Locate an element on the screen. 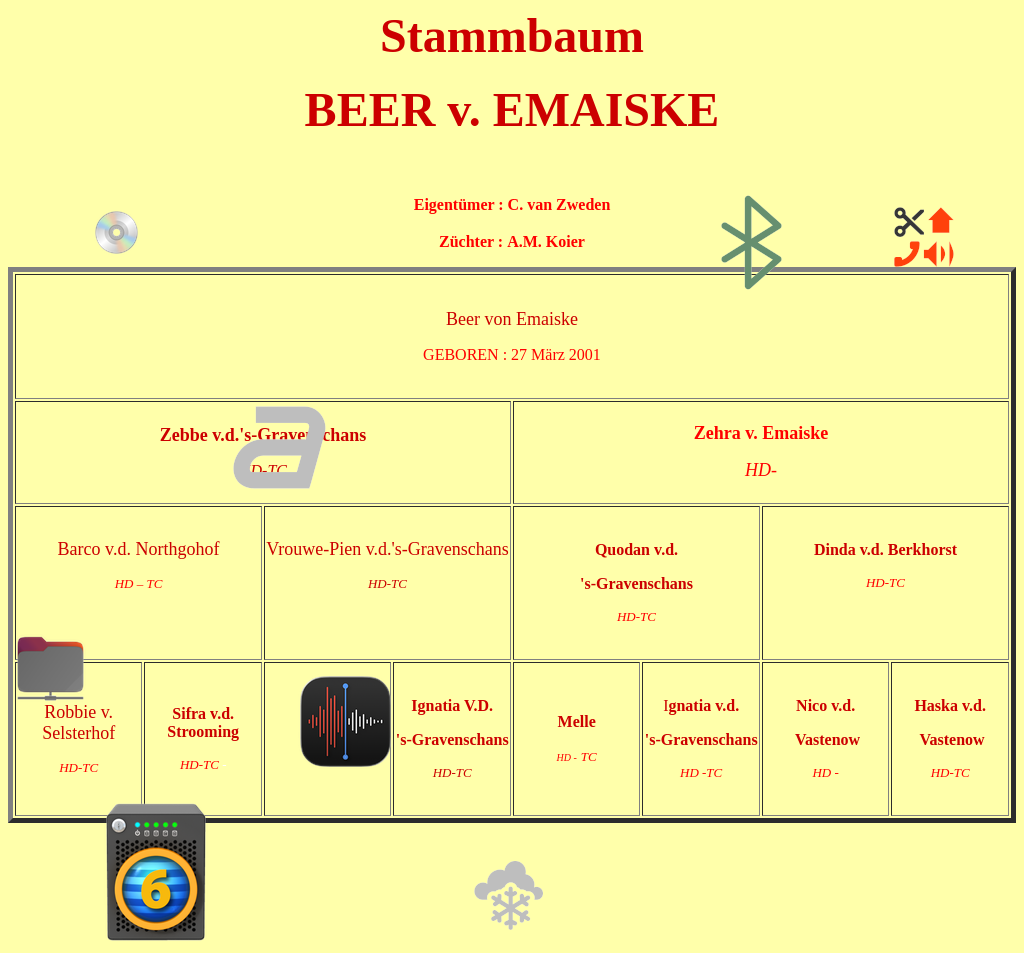 The height and width of the screenshot is (953, 1024). open voice memos app is located at coordinates (345, 721).